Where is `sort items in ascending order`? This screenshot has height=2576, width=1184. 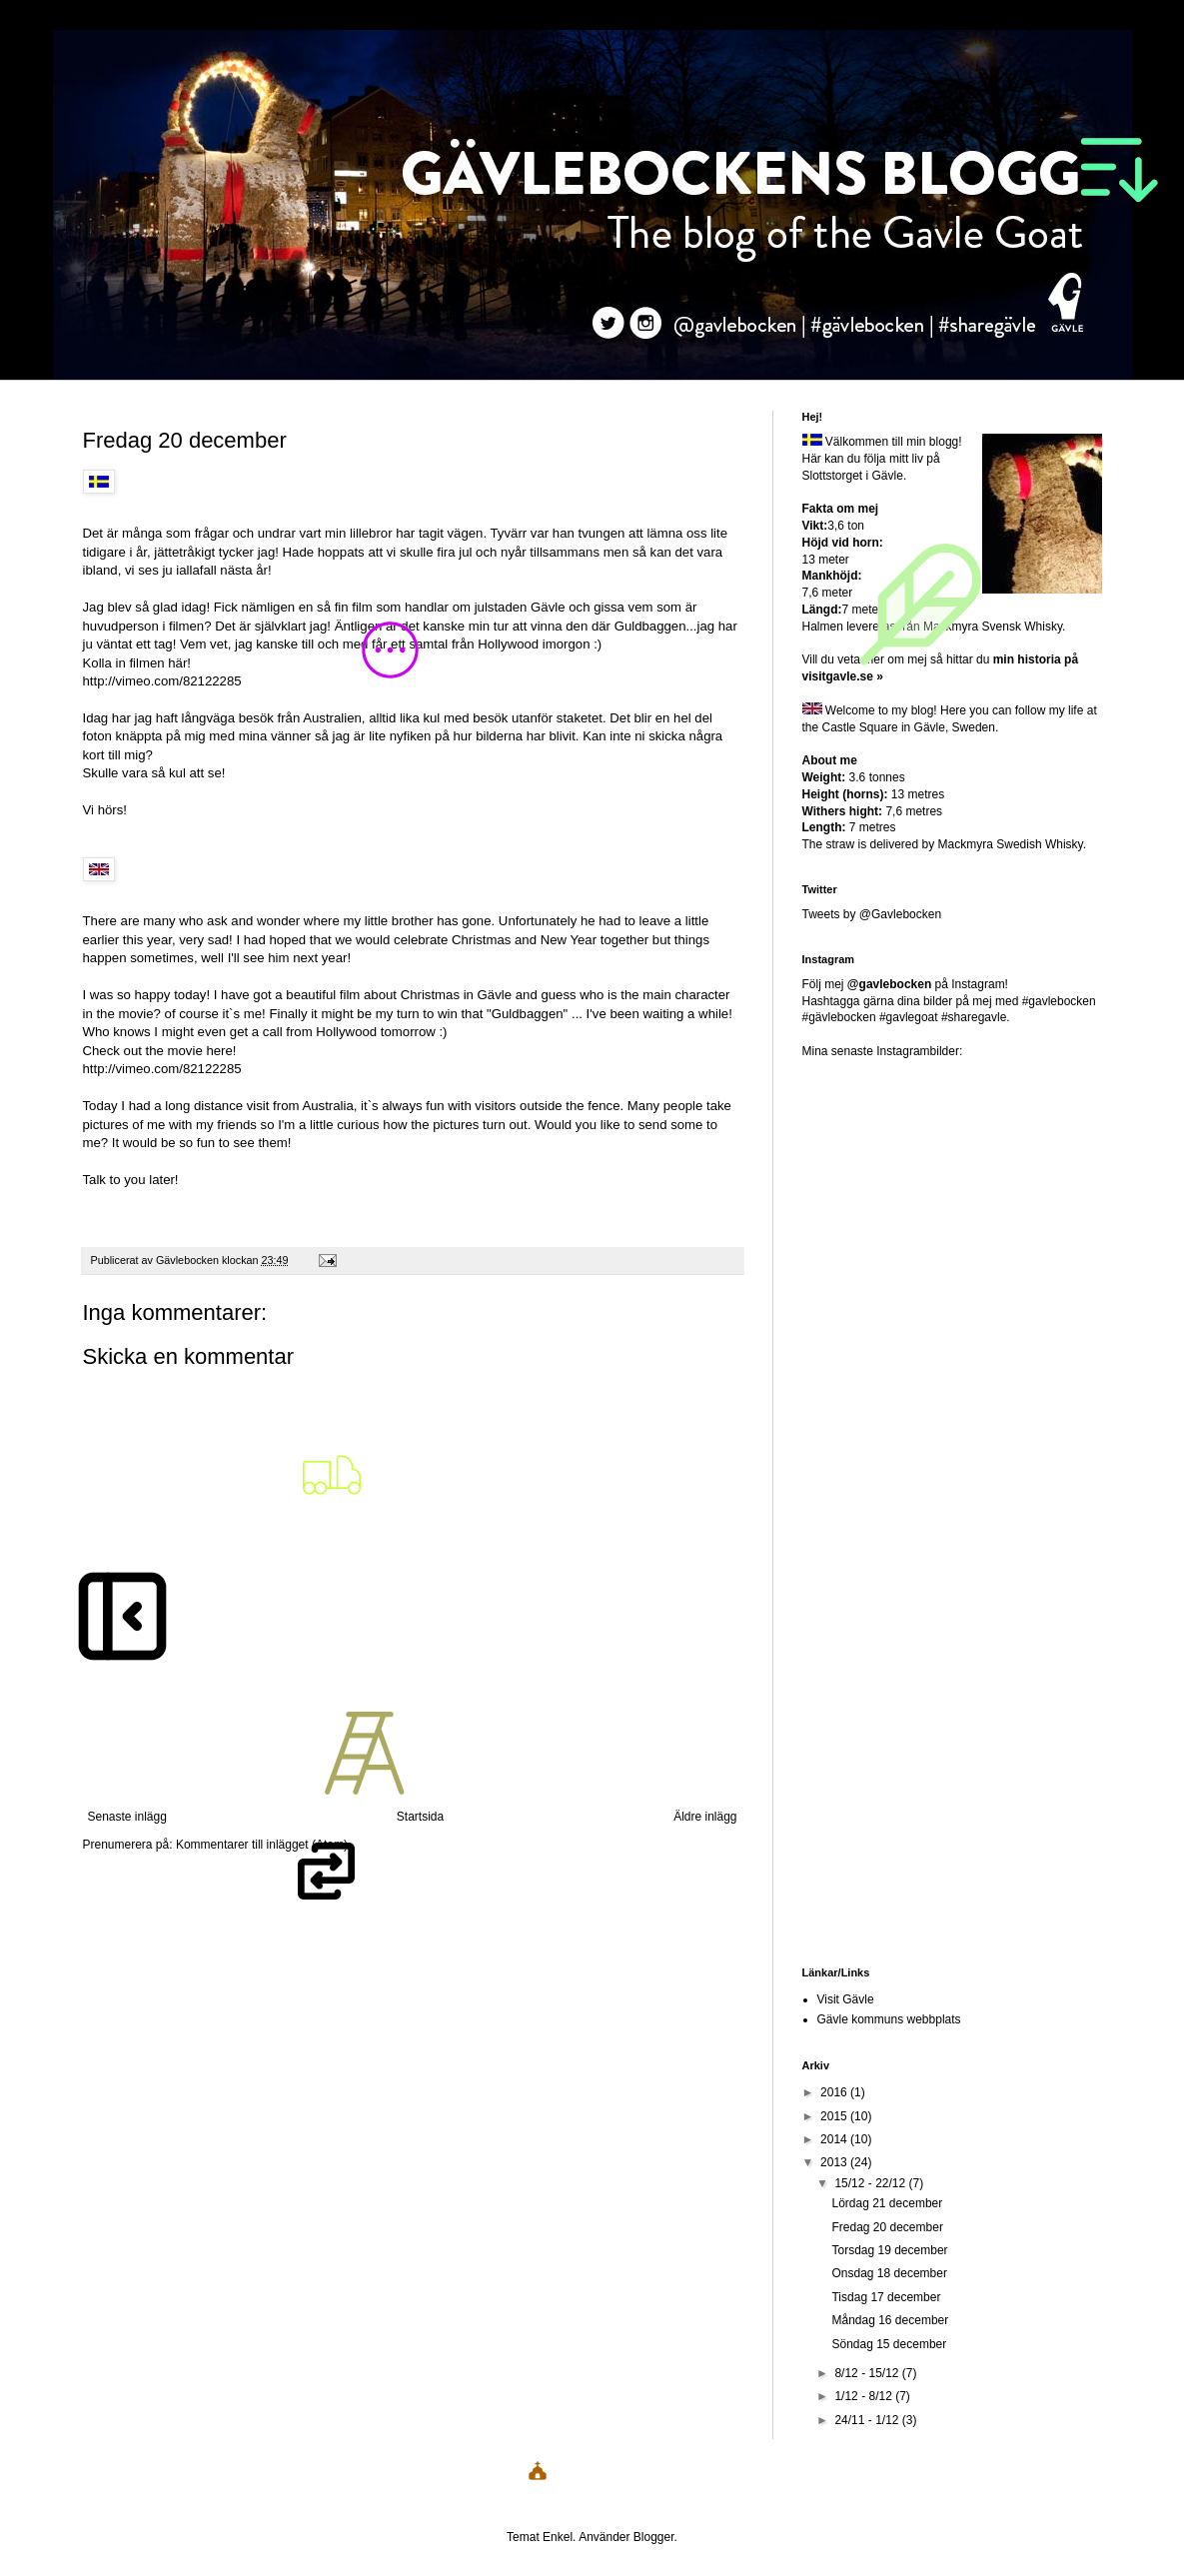 sort items in ascending order is located at coordinates (1116, 167).